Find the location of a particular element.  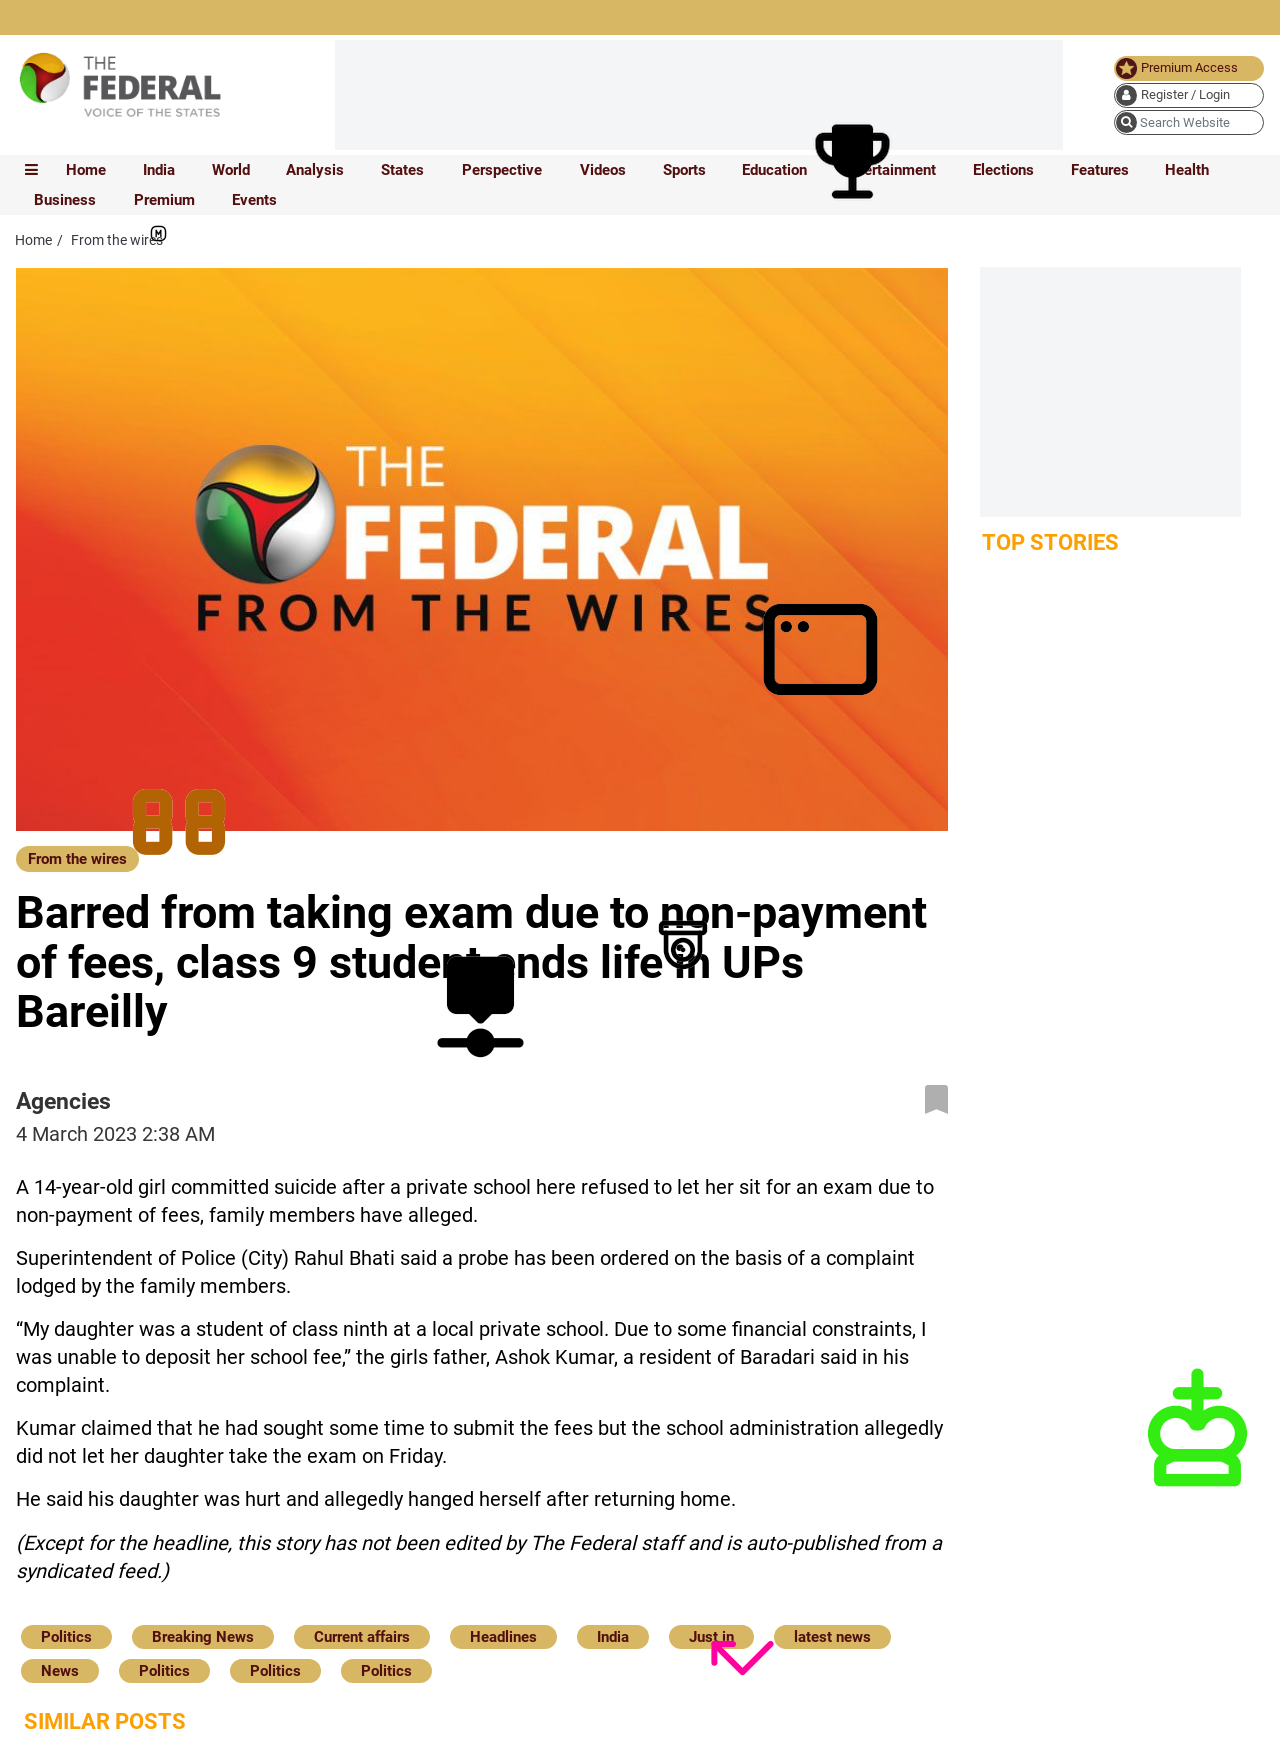

access security camera settings is located at coordinates (683, 945).